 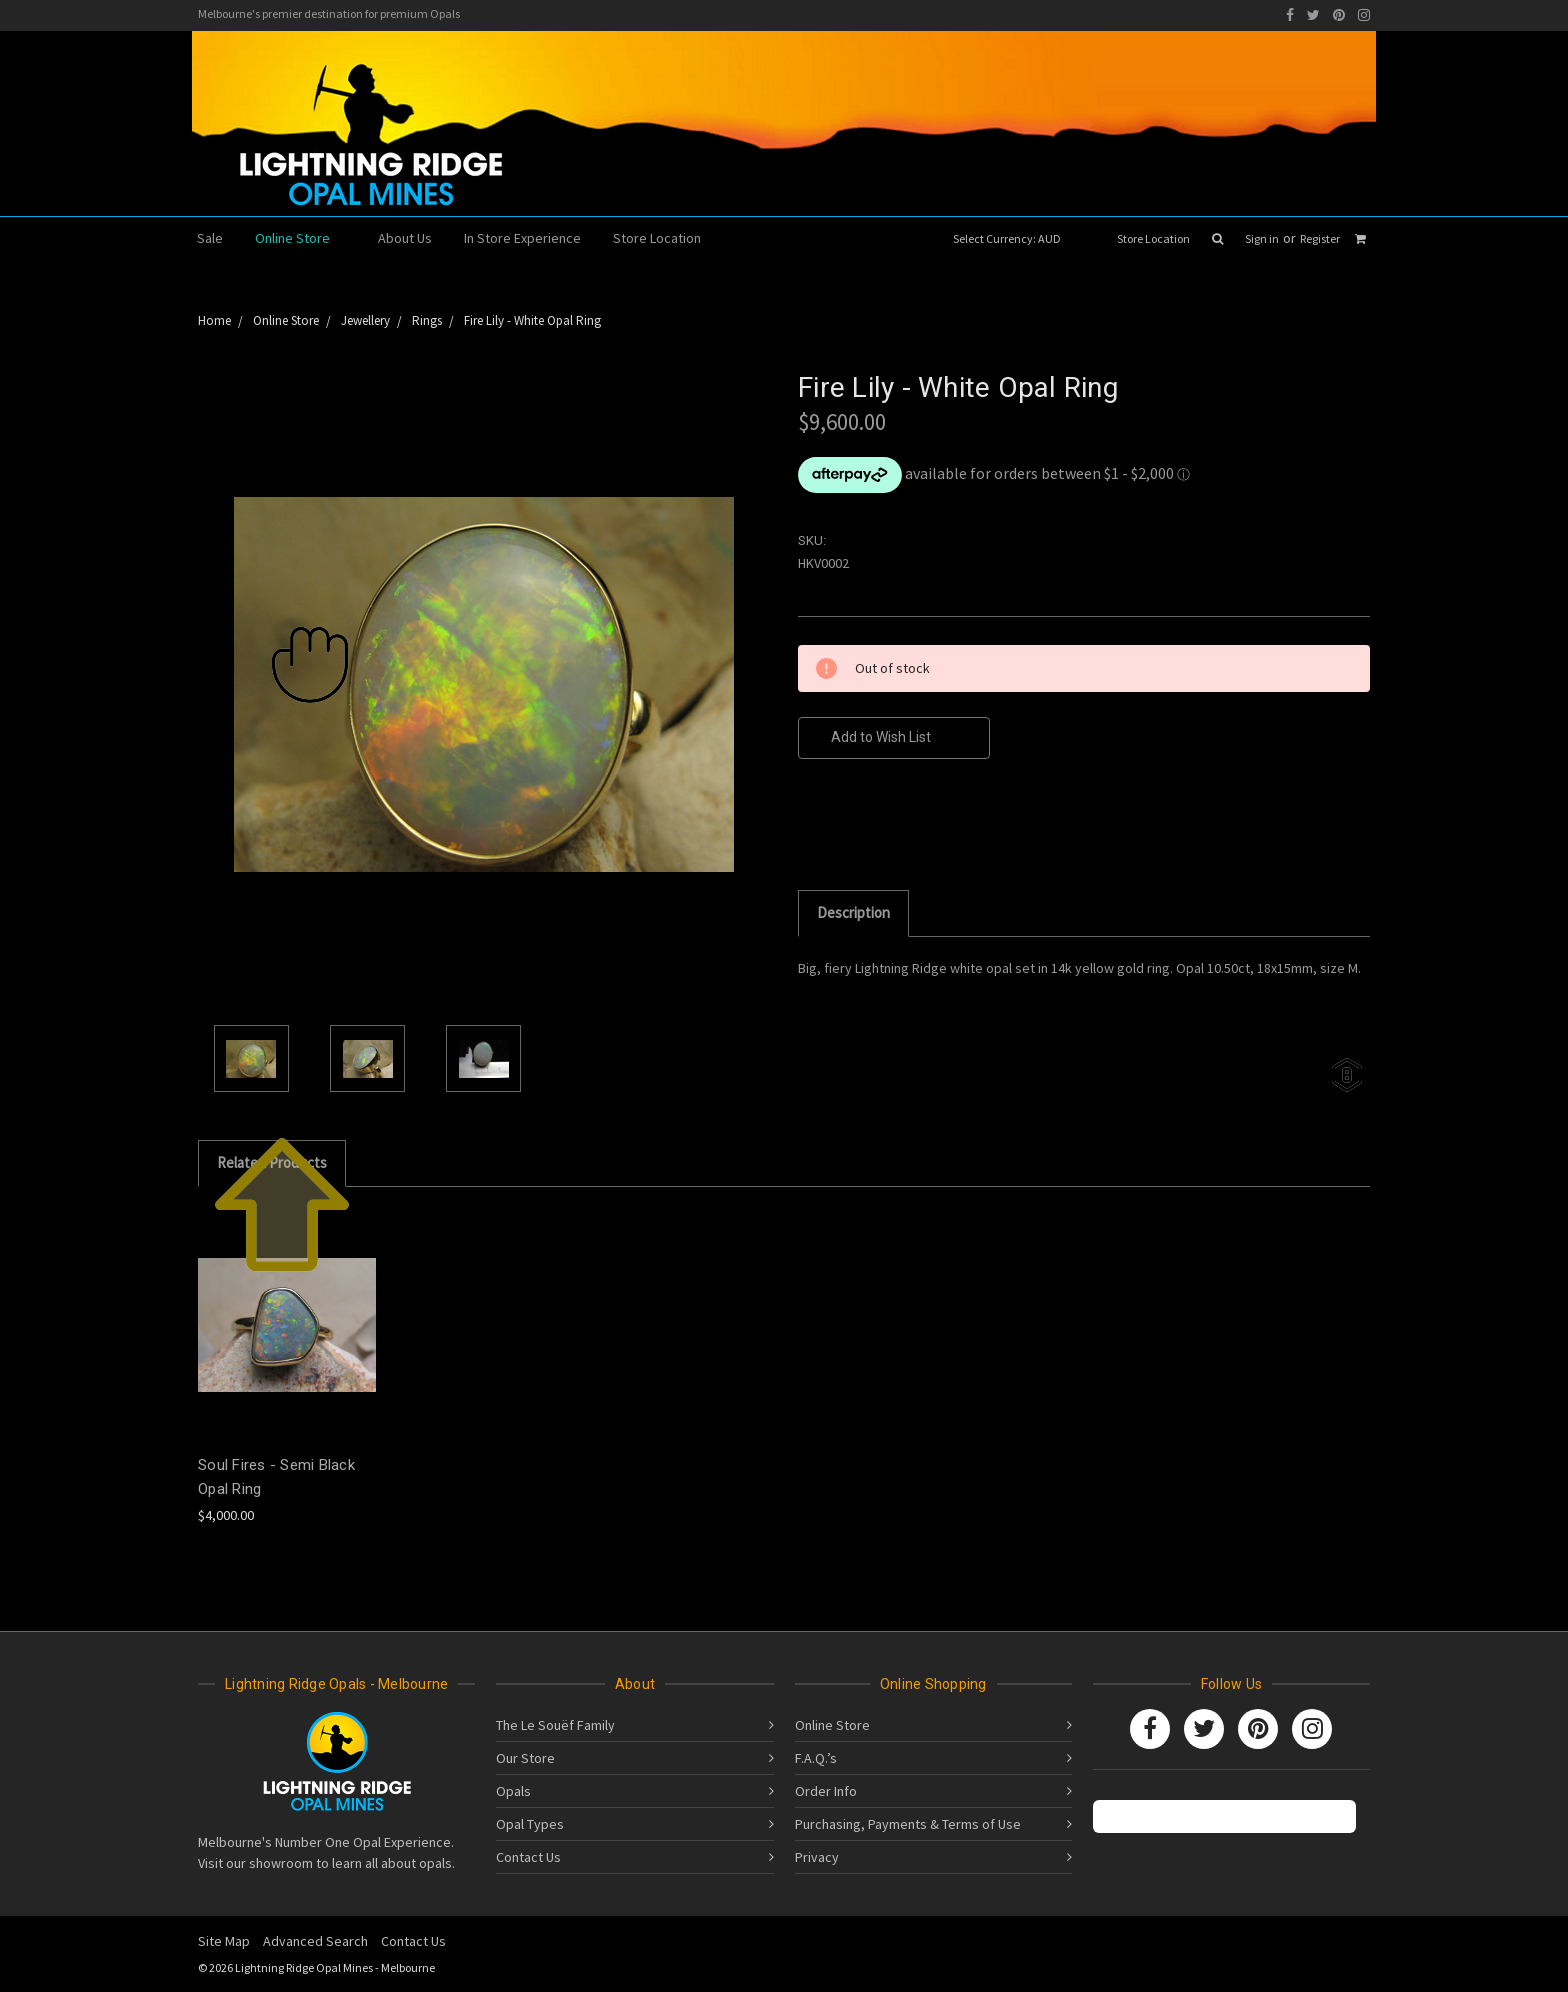 I want to click on upload a file or content, so click(x=282, y=1210).